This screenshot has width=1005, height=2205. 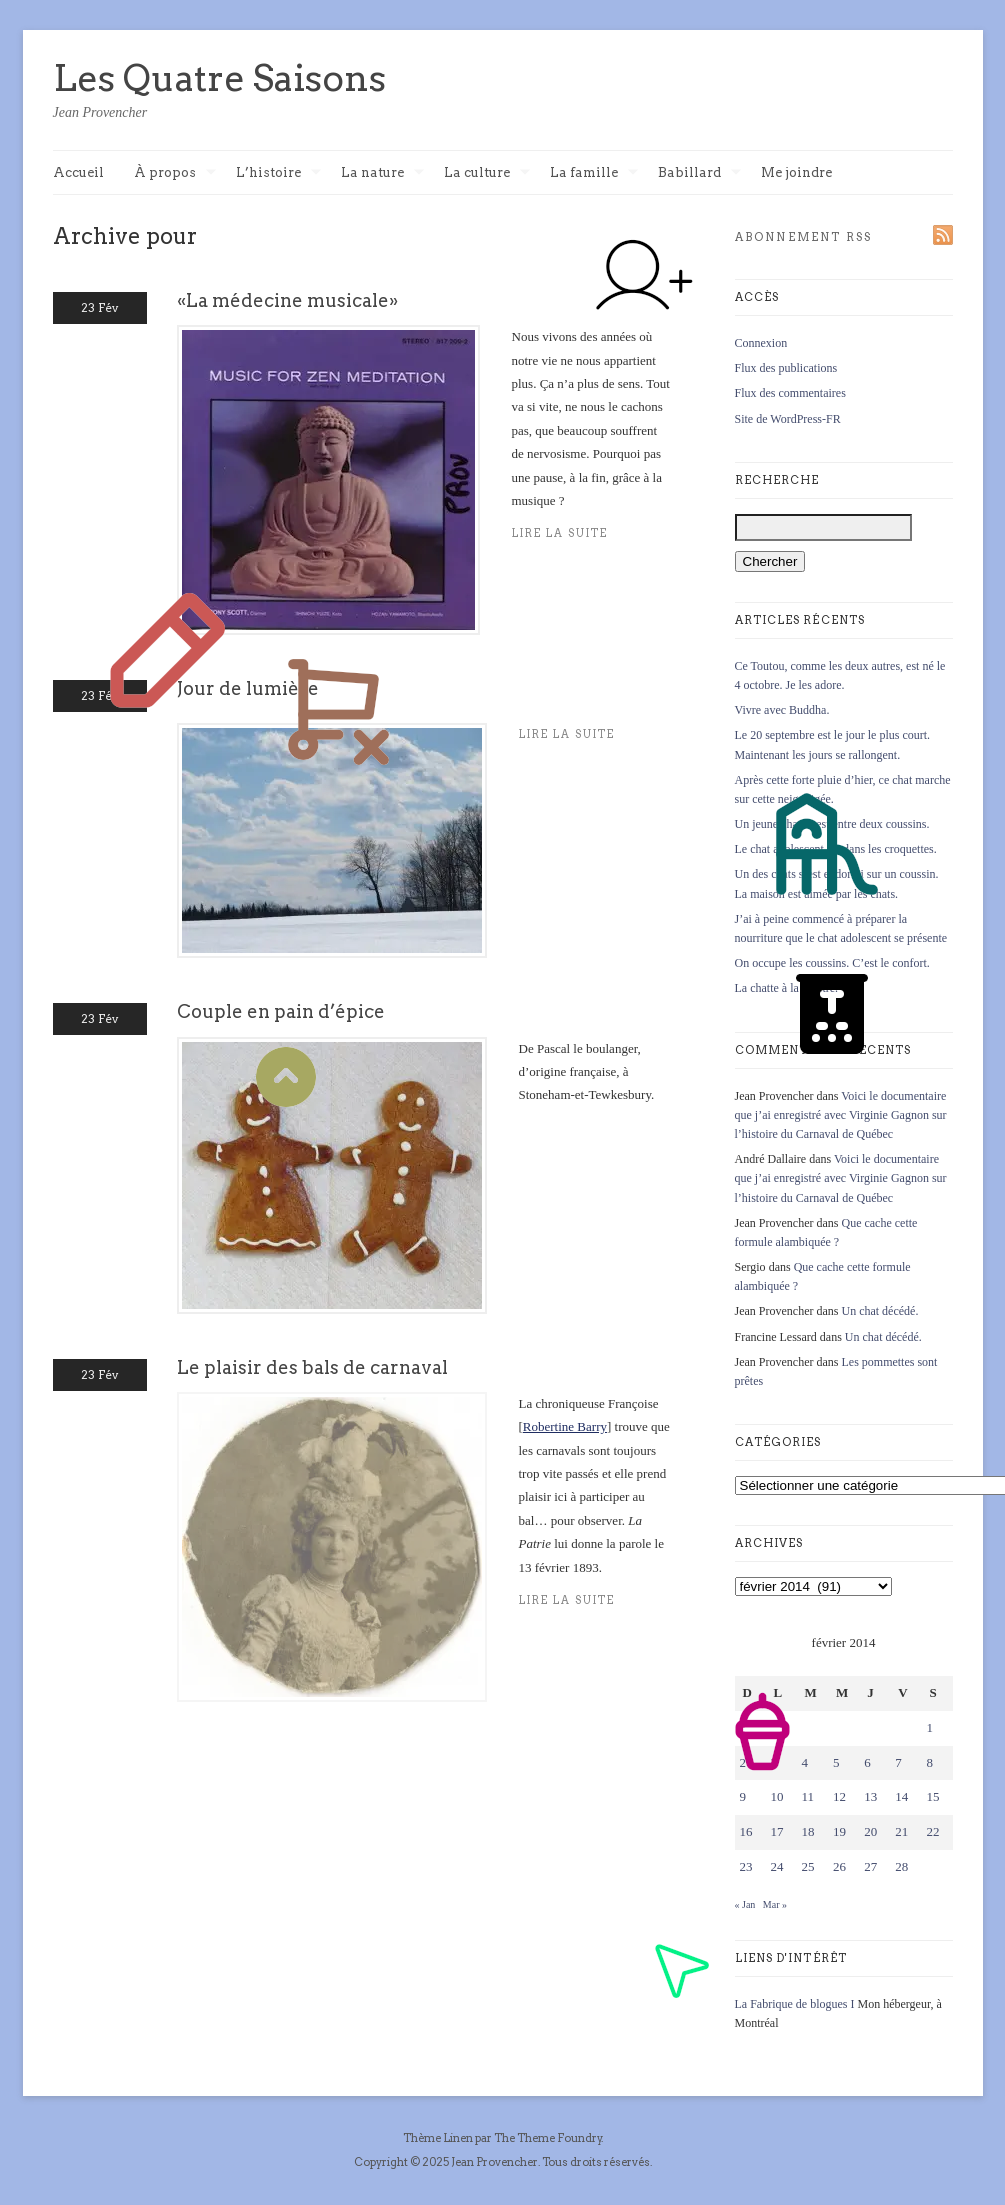 What do you see at coordinates (678, 1967) in the screenshot?
I see `tap to navigate to a destination` at bounding box center [678, 1967].